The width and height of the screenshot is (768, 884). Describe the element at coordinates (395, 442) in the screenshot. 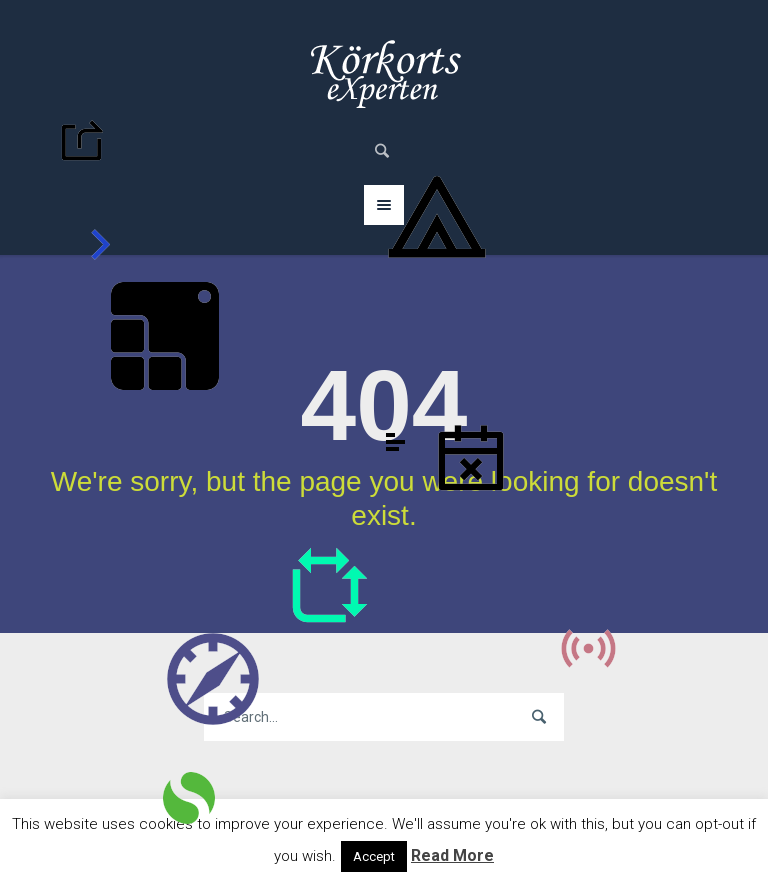

I see `view horizontal bar chart data` at that location.